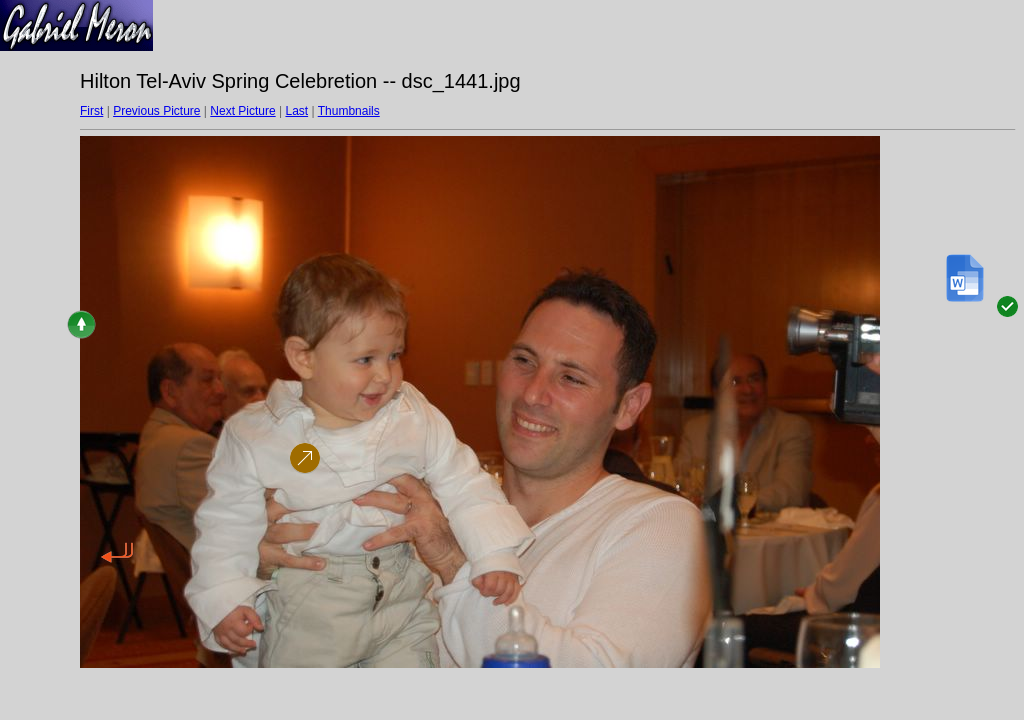 This screenshot has height=720, width=1024. I want to click on software update available for installation, so click(81, 324).